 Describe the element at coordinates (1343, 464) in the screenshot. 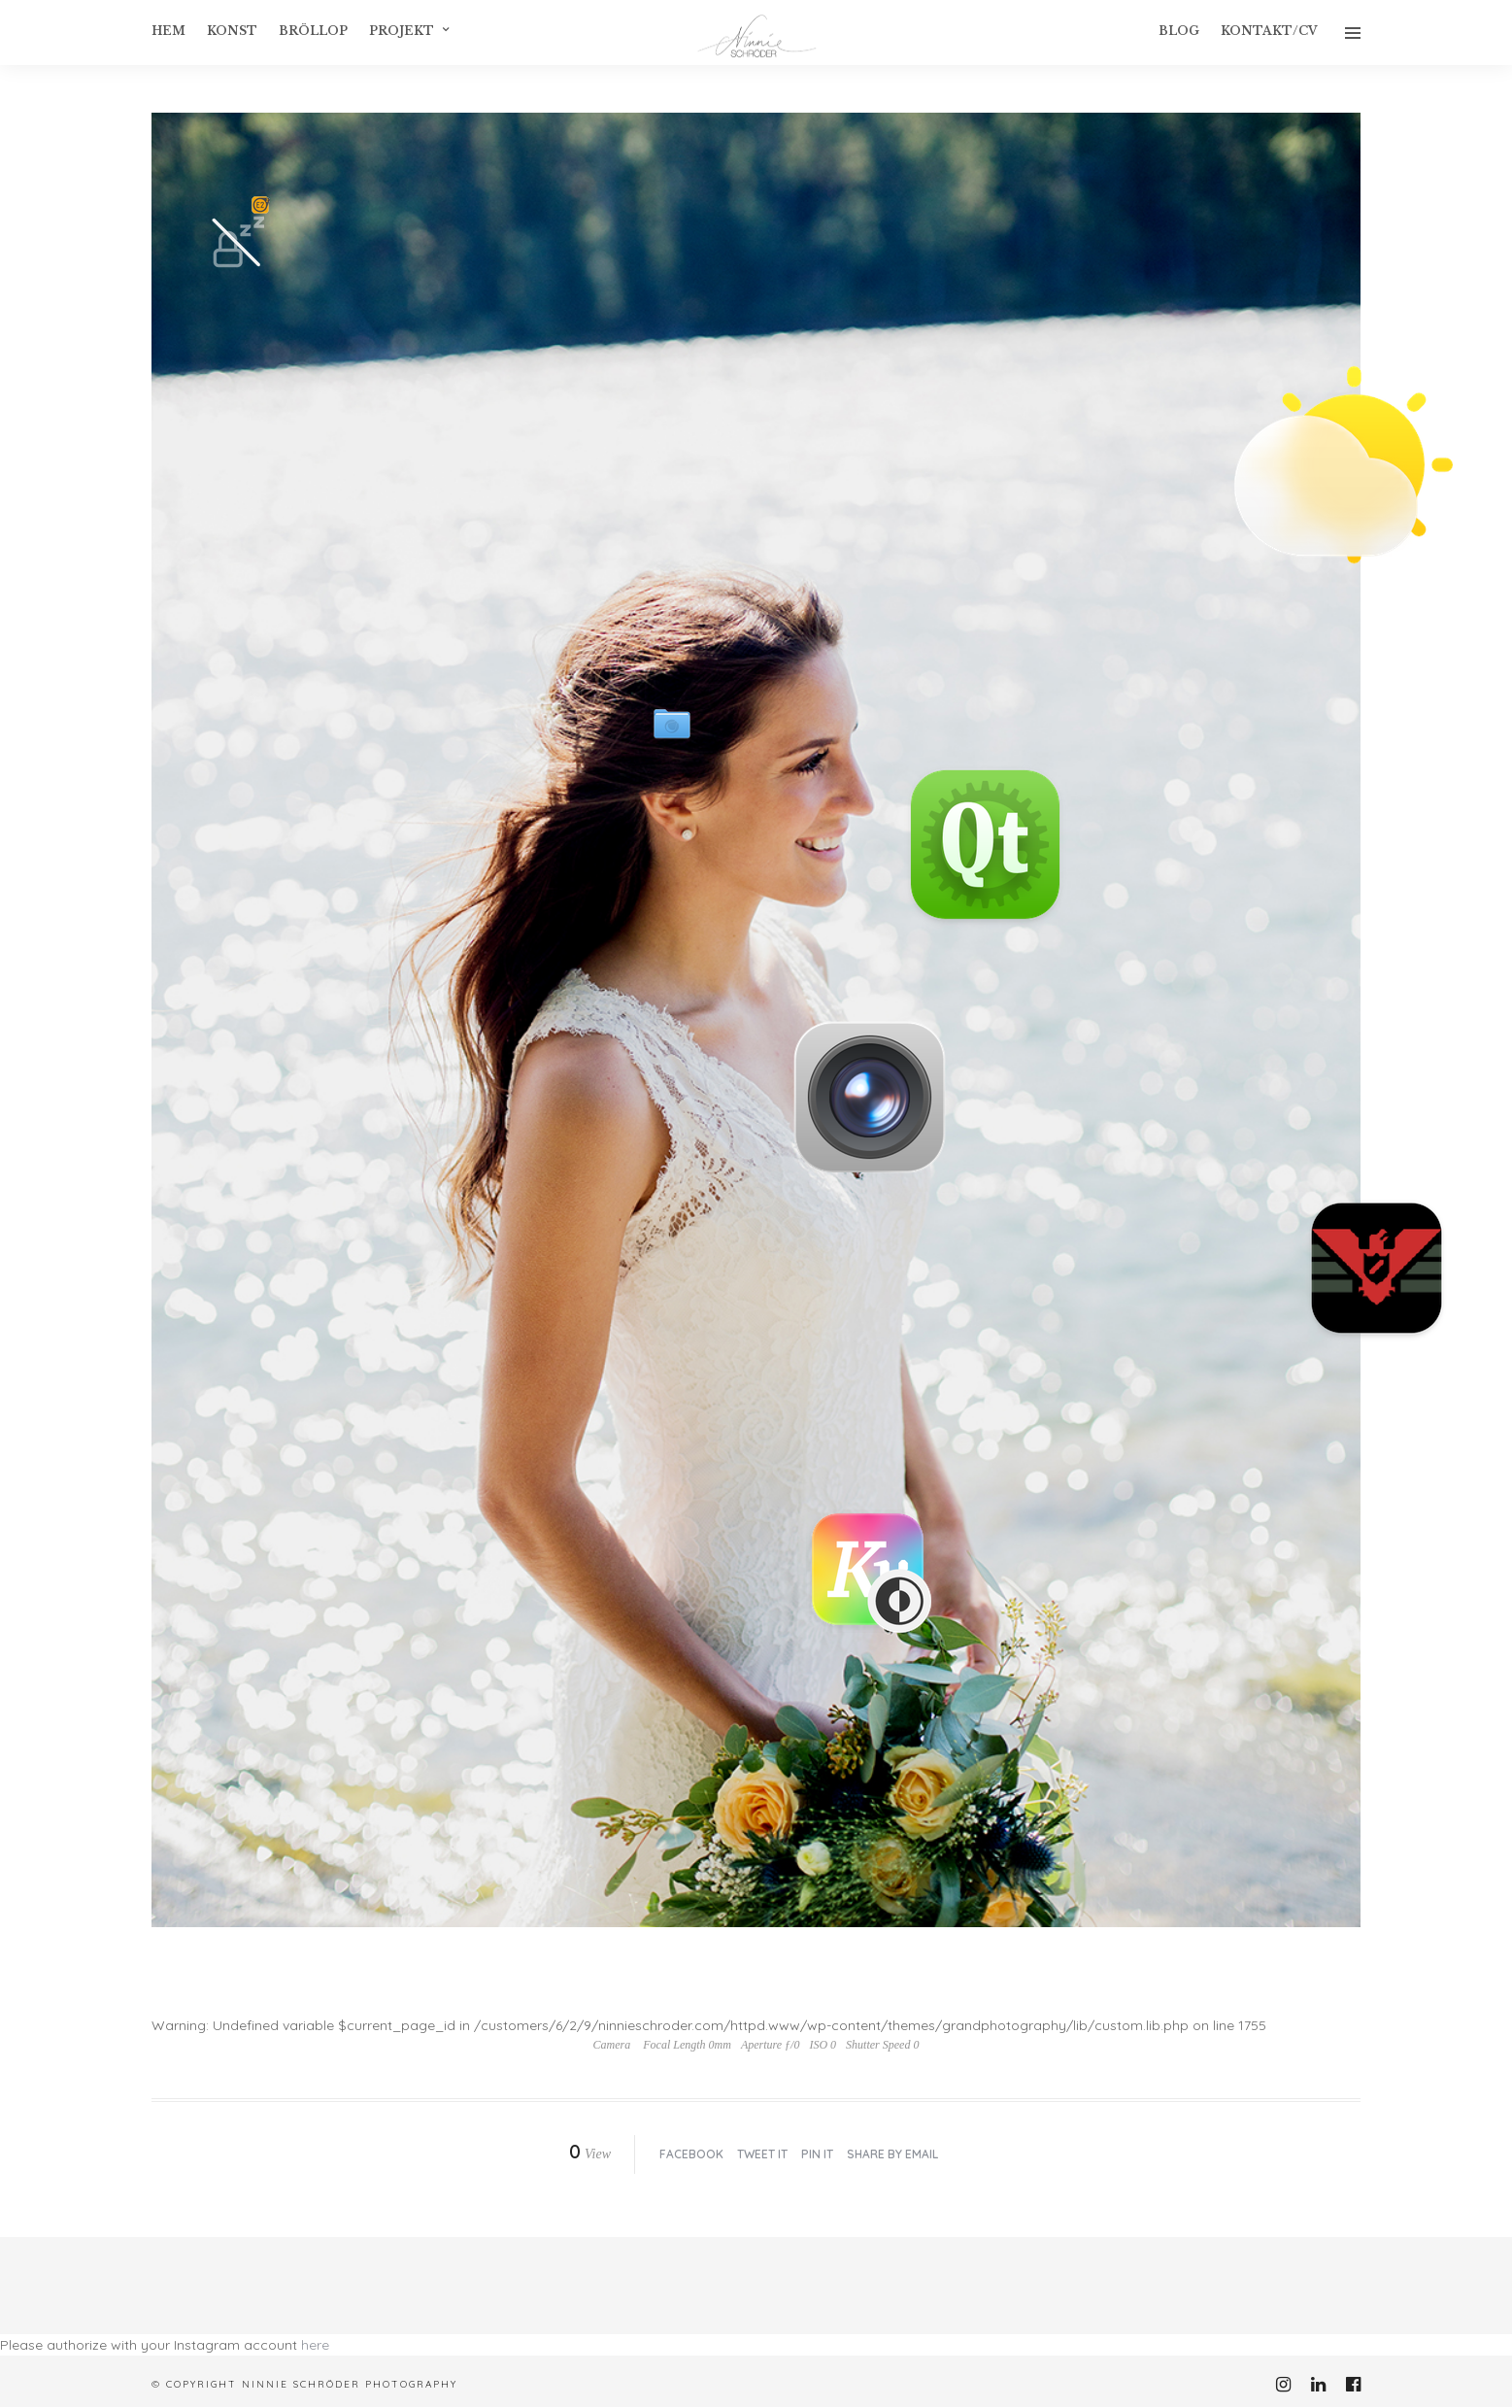

I see `indicates partly cloudy weather conditions` at that location.